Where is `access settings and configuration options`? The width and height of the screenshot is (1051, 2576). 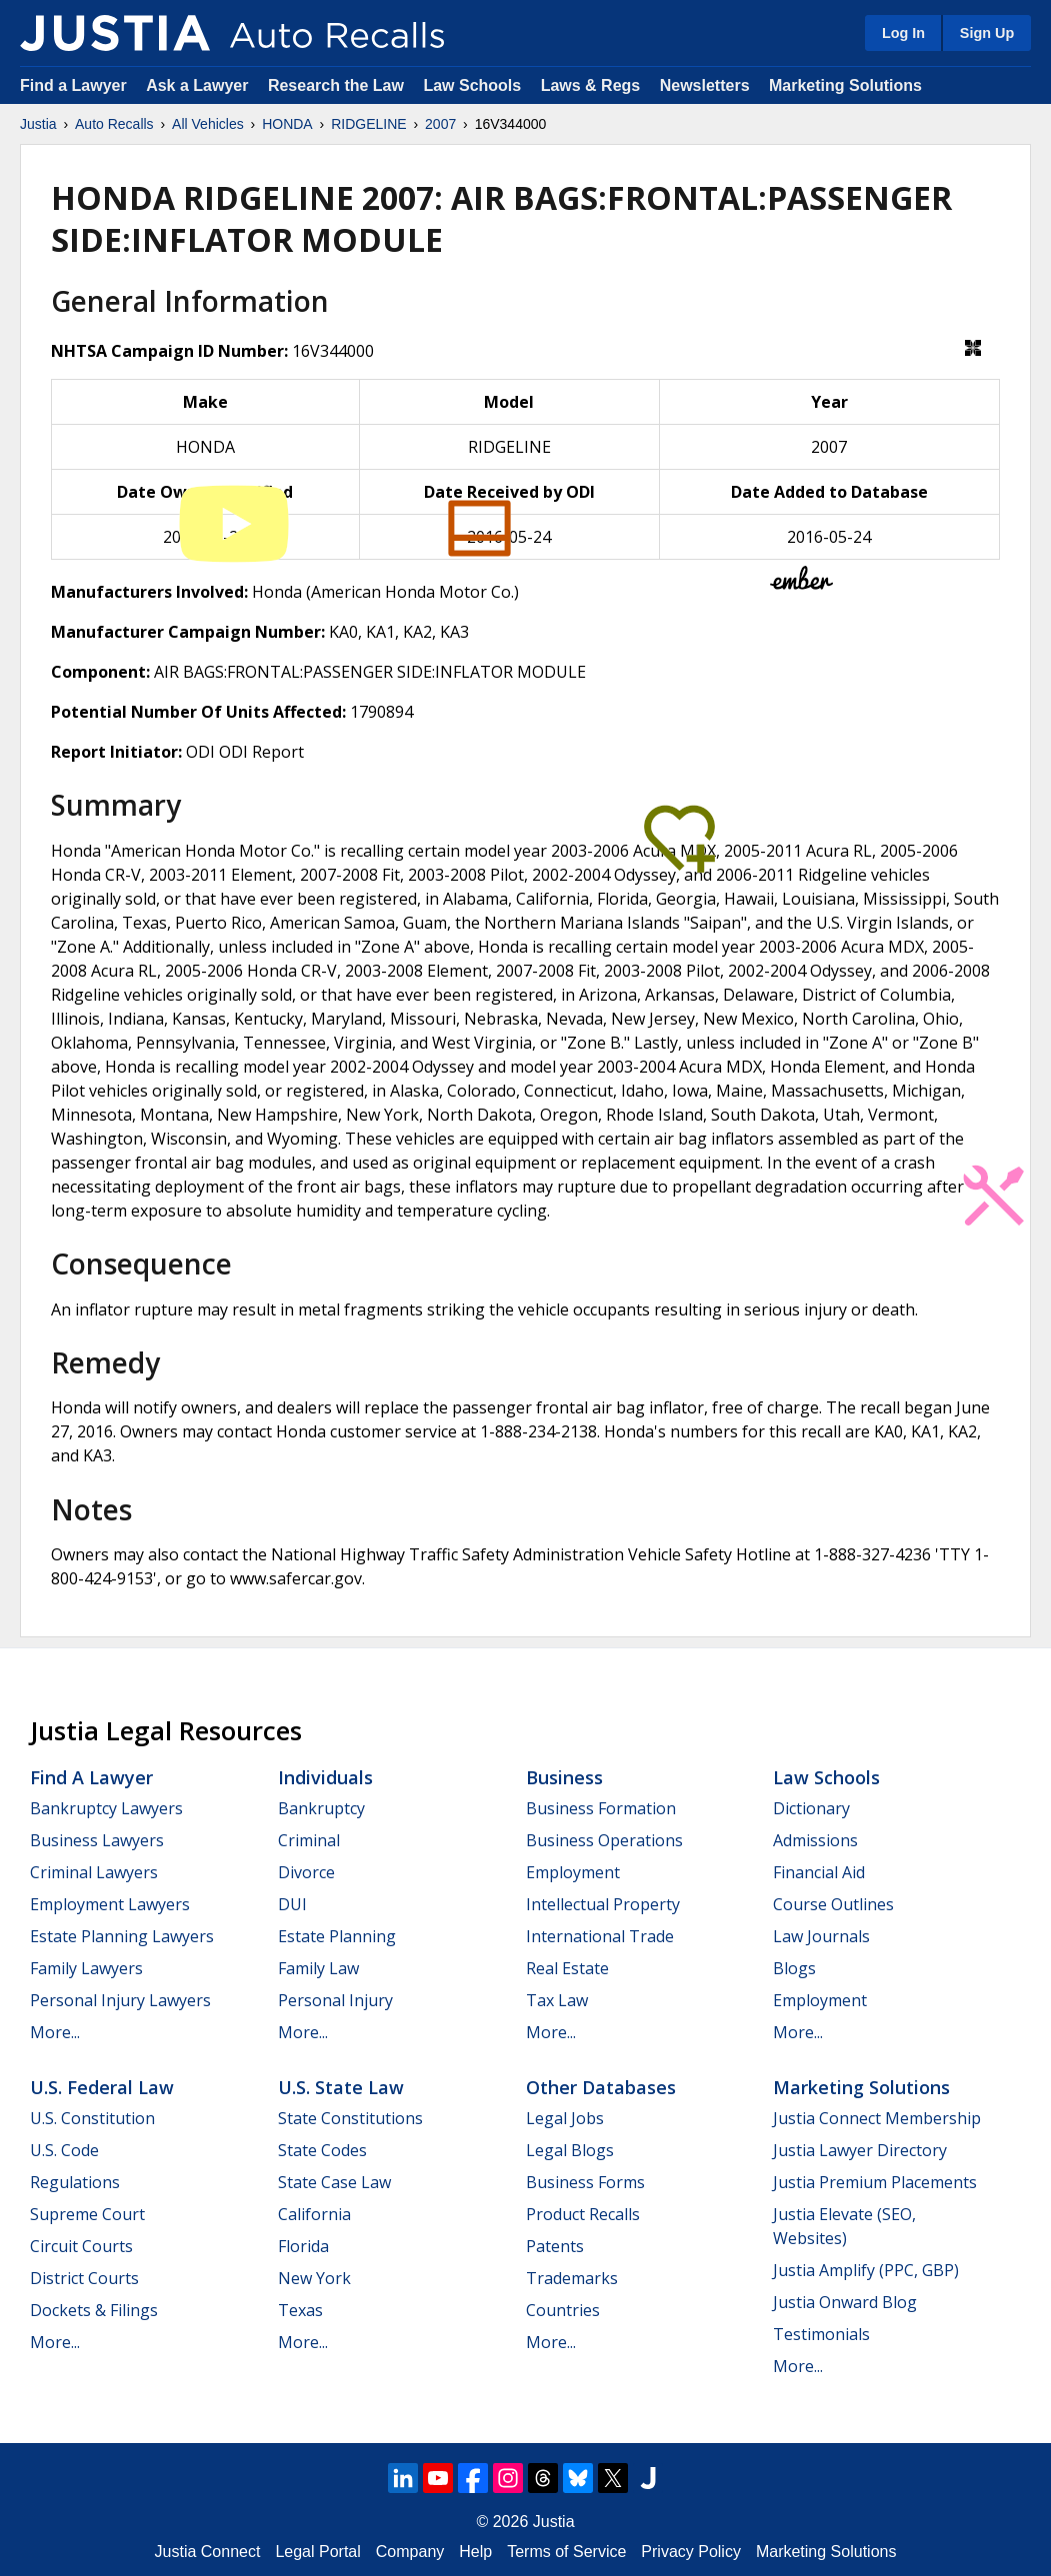
access settings and configuration options is located at coordinates (995, 1197).